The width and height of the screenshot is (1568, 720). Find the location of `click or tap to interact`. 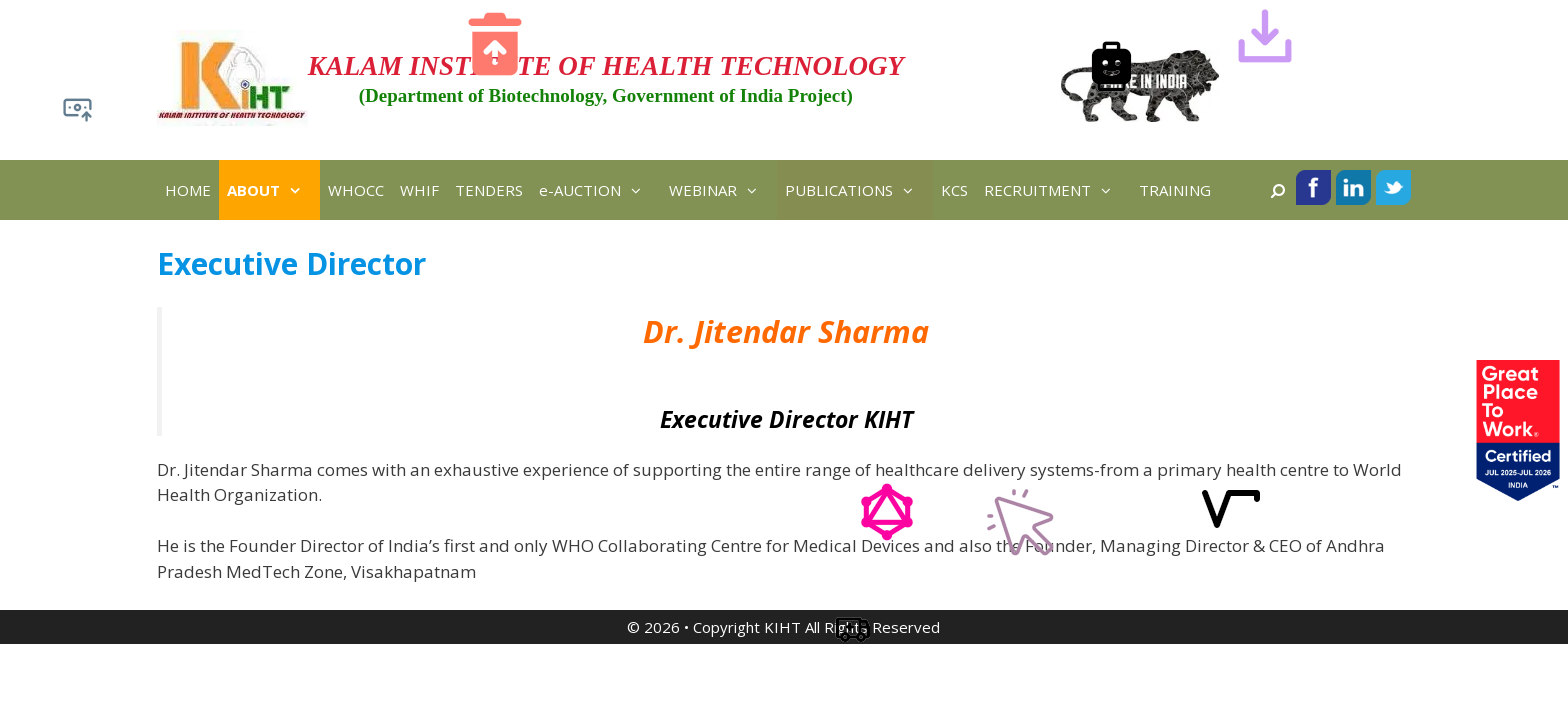

click or tap to interact is located at coordinates (1024, 526).